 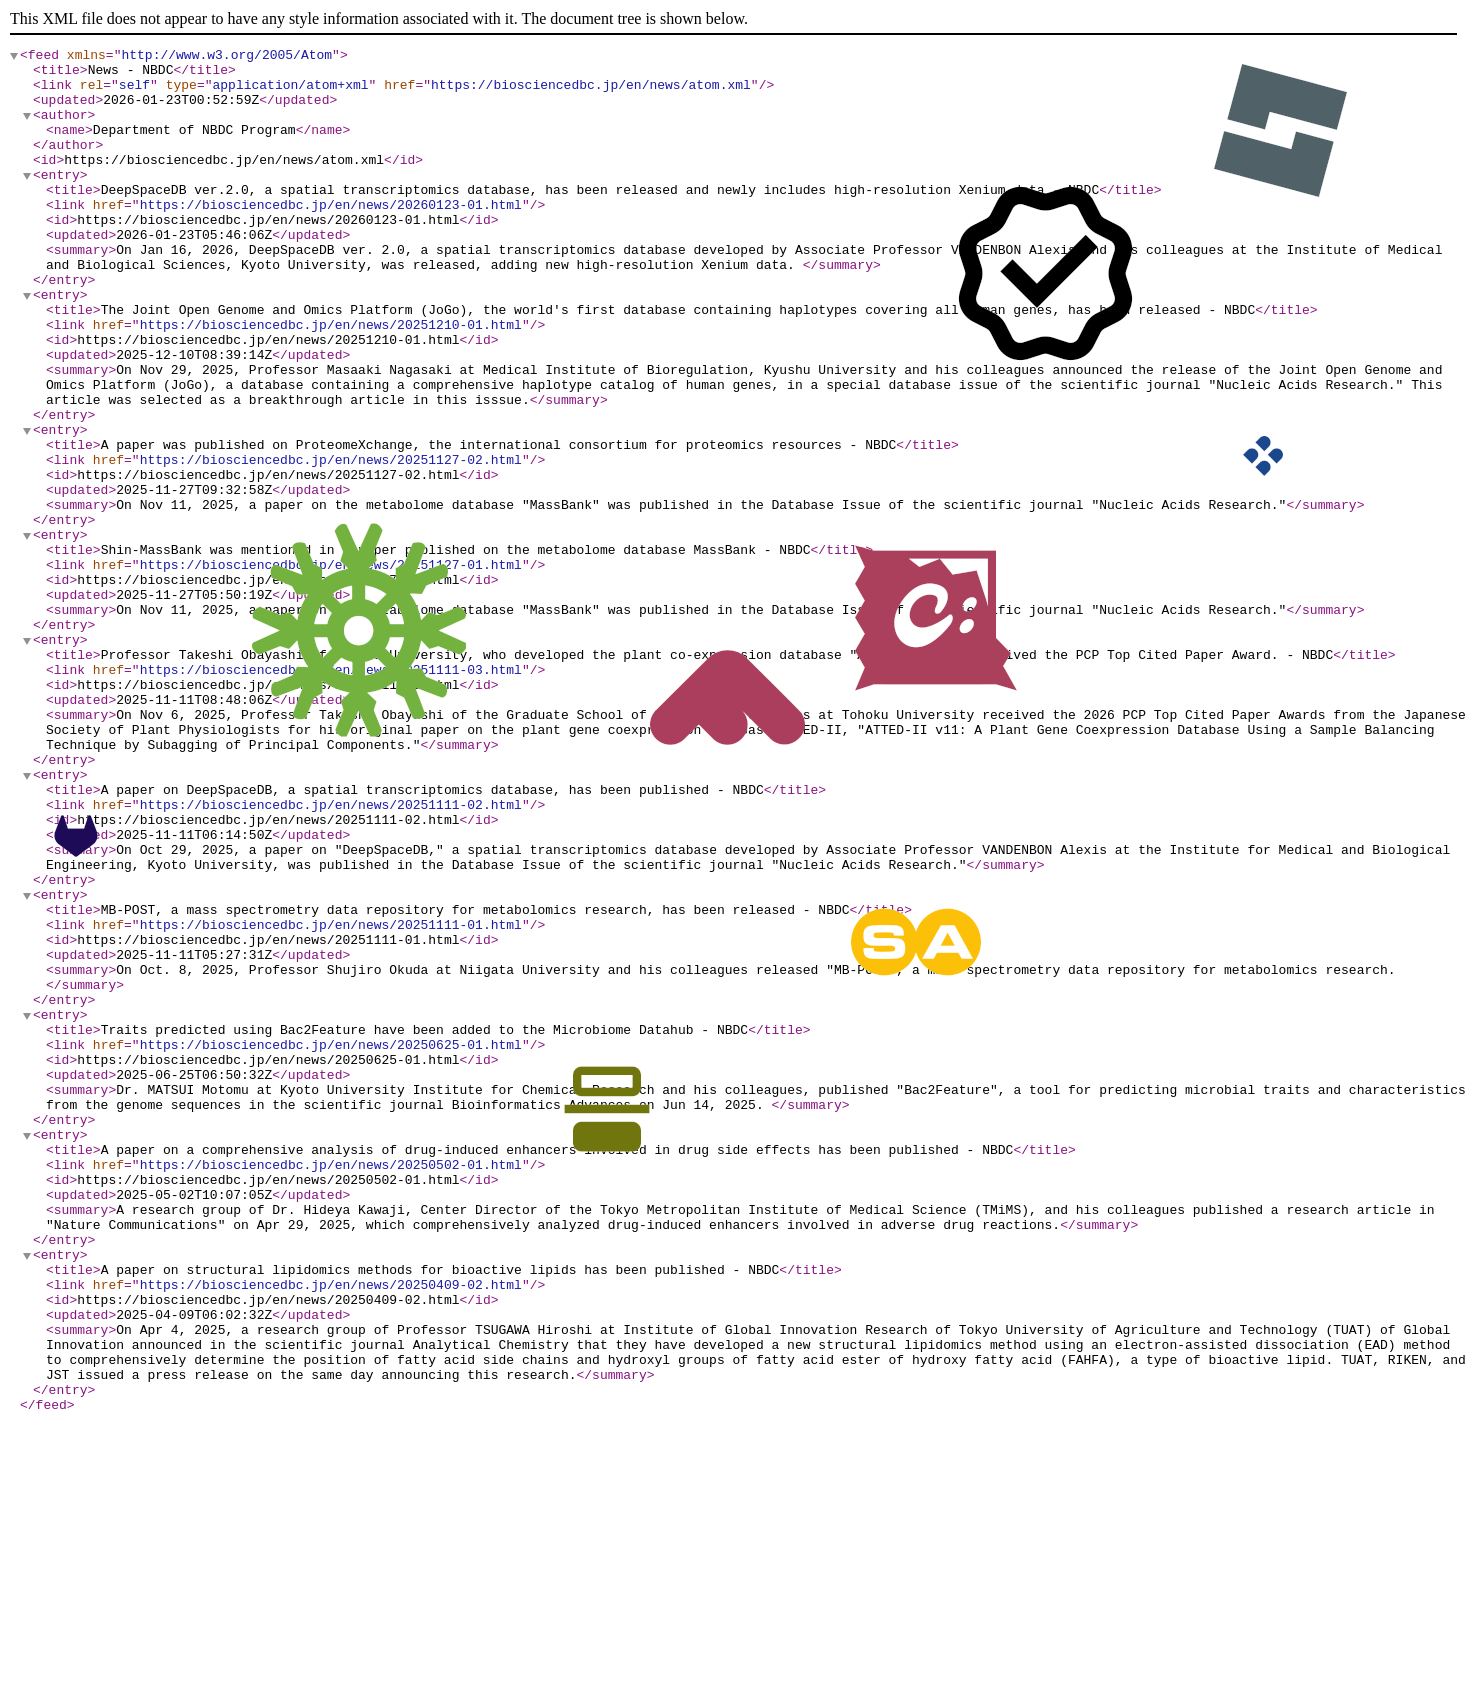 I want to click on bentobox company logo, so click(x=1263, y=456).